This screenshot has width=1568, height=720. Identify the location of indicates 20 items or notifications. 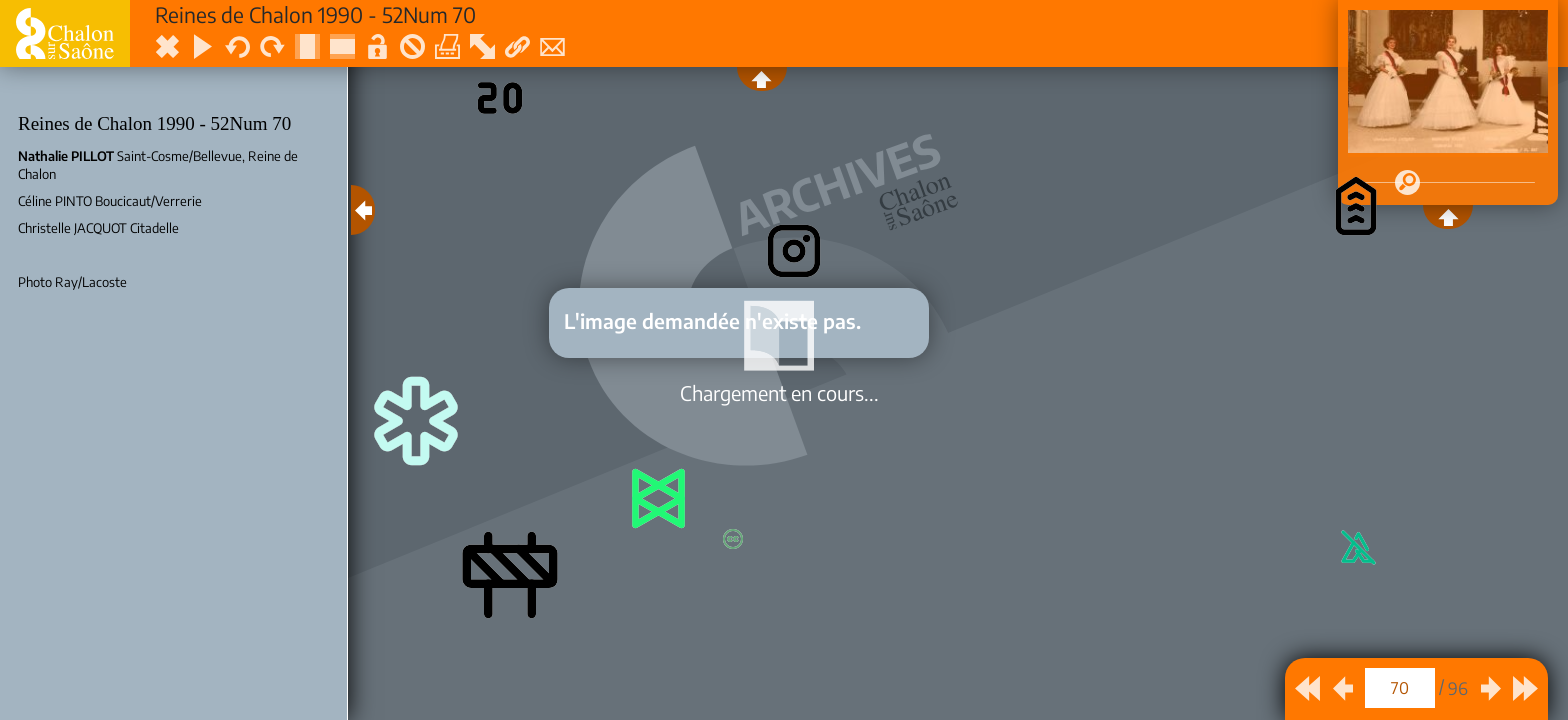
(500, 98).